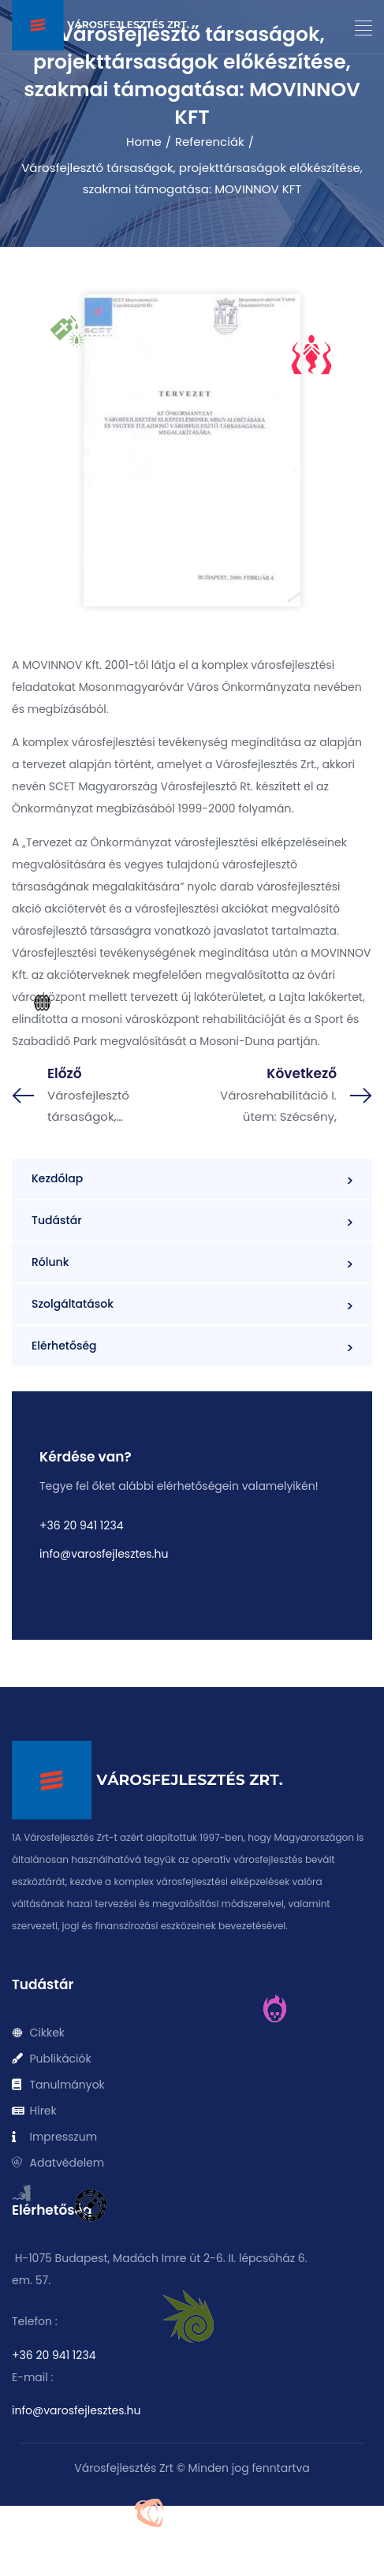  Describe the element at coordinates (274, 2008) in the screenshot. I see `indicates danger or hazard warning in game` at that location.